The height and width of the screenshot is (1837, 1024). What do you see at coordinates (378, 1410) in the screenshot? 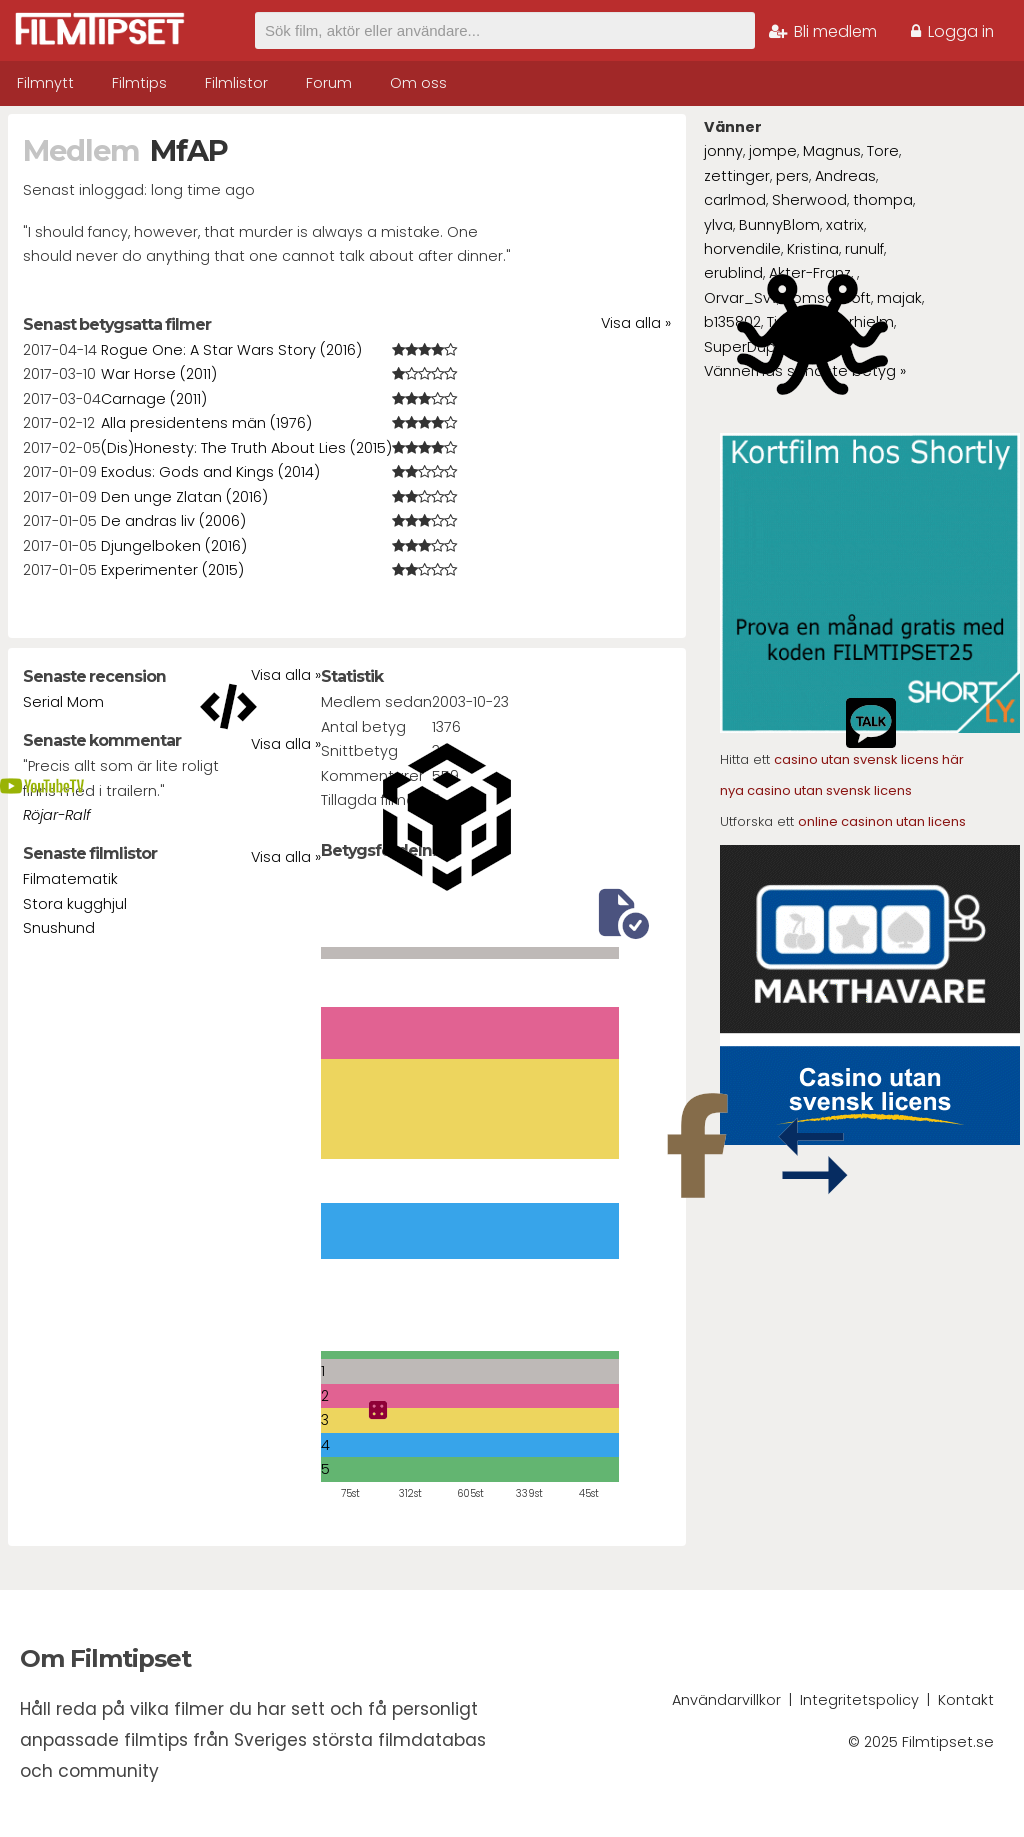
I see `roll or randomize a selection` at bounding box center [378, 1410].